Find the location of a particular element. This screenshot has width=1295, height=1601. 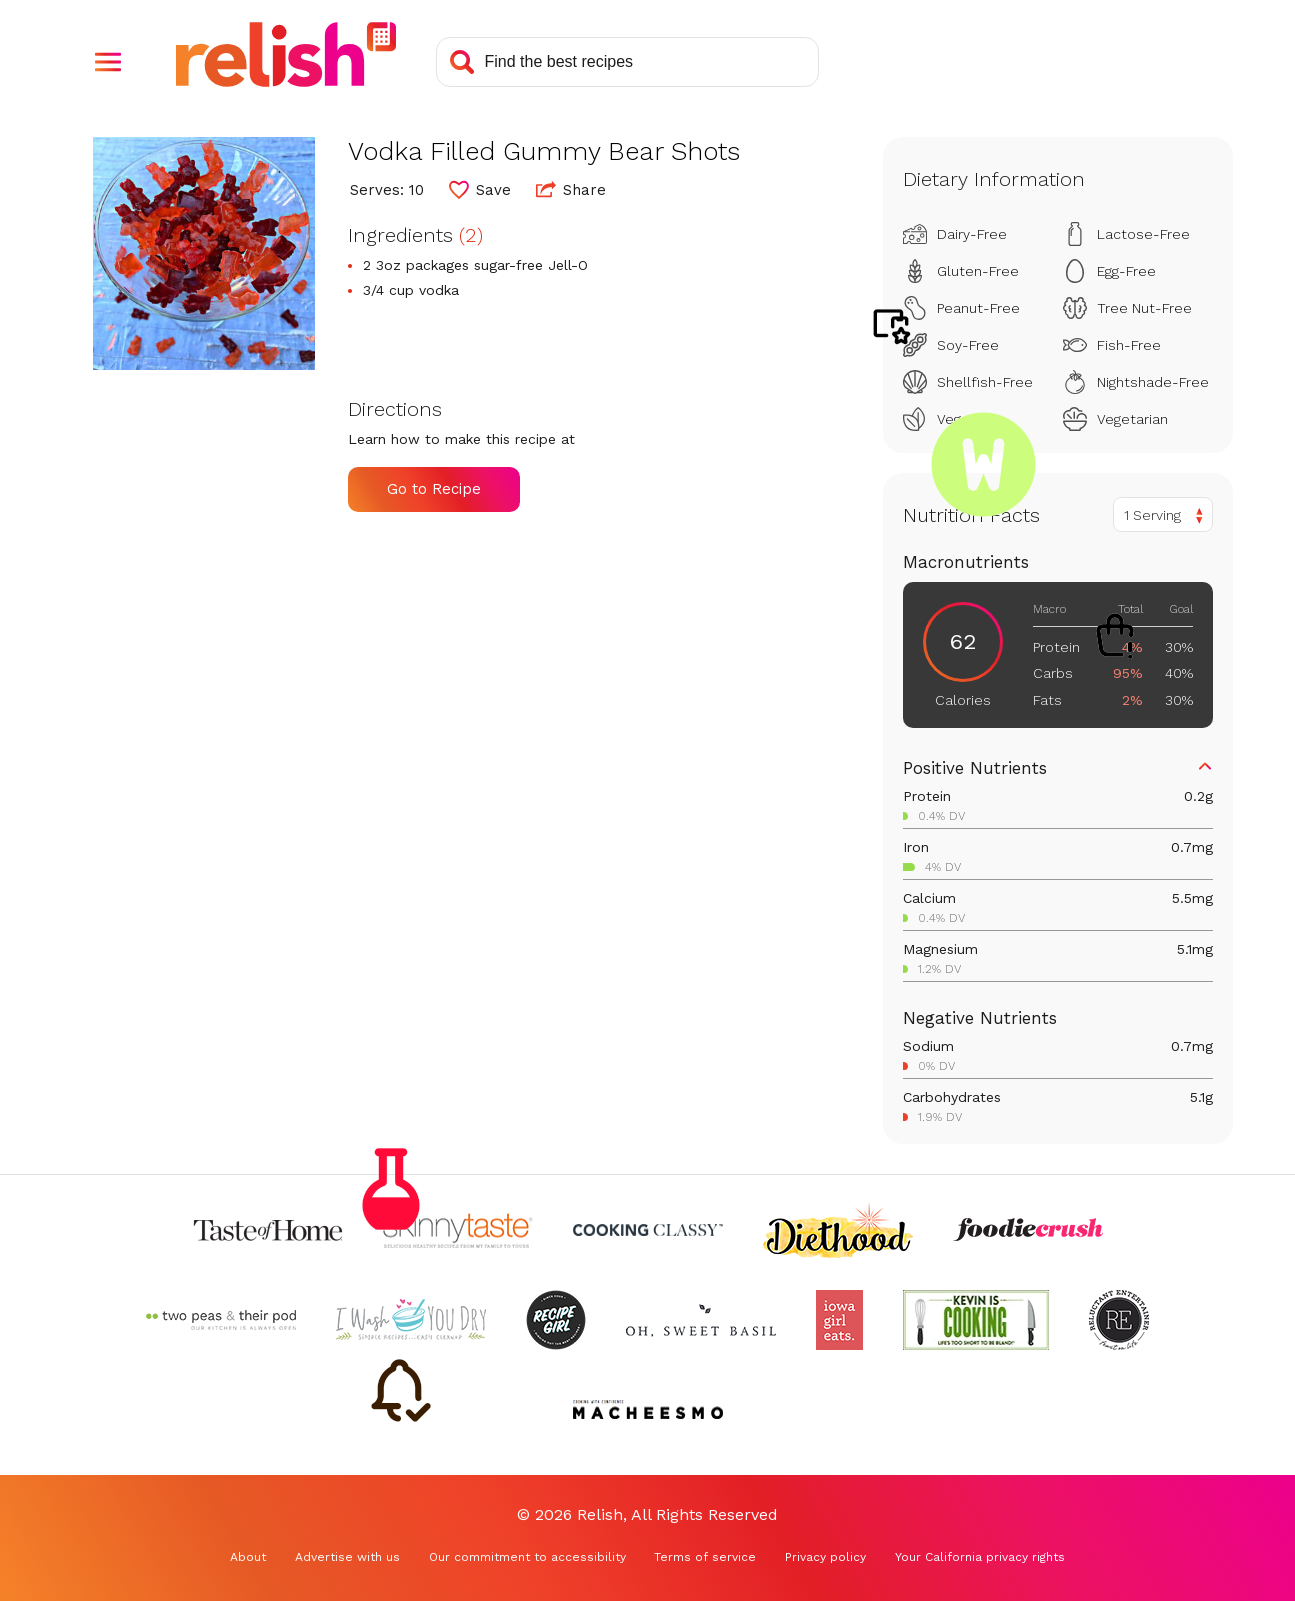

notification successfully enabled is located at coordinates (399, 1390).